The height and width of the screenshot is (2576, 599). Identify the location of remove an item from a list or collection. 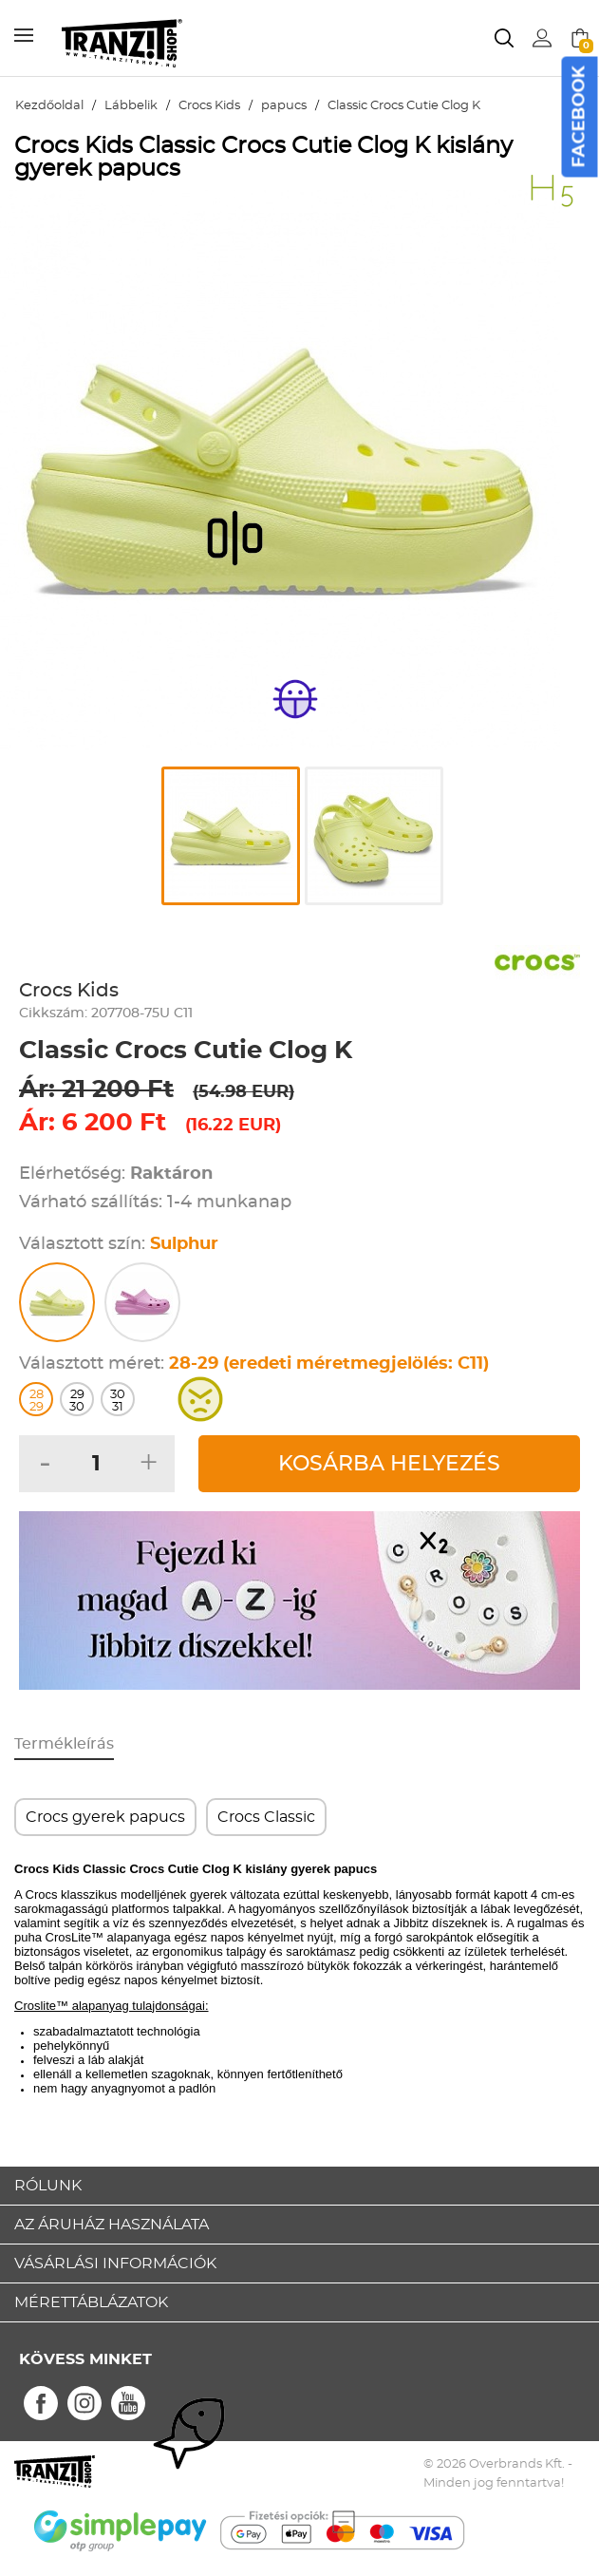
(344, 2522).